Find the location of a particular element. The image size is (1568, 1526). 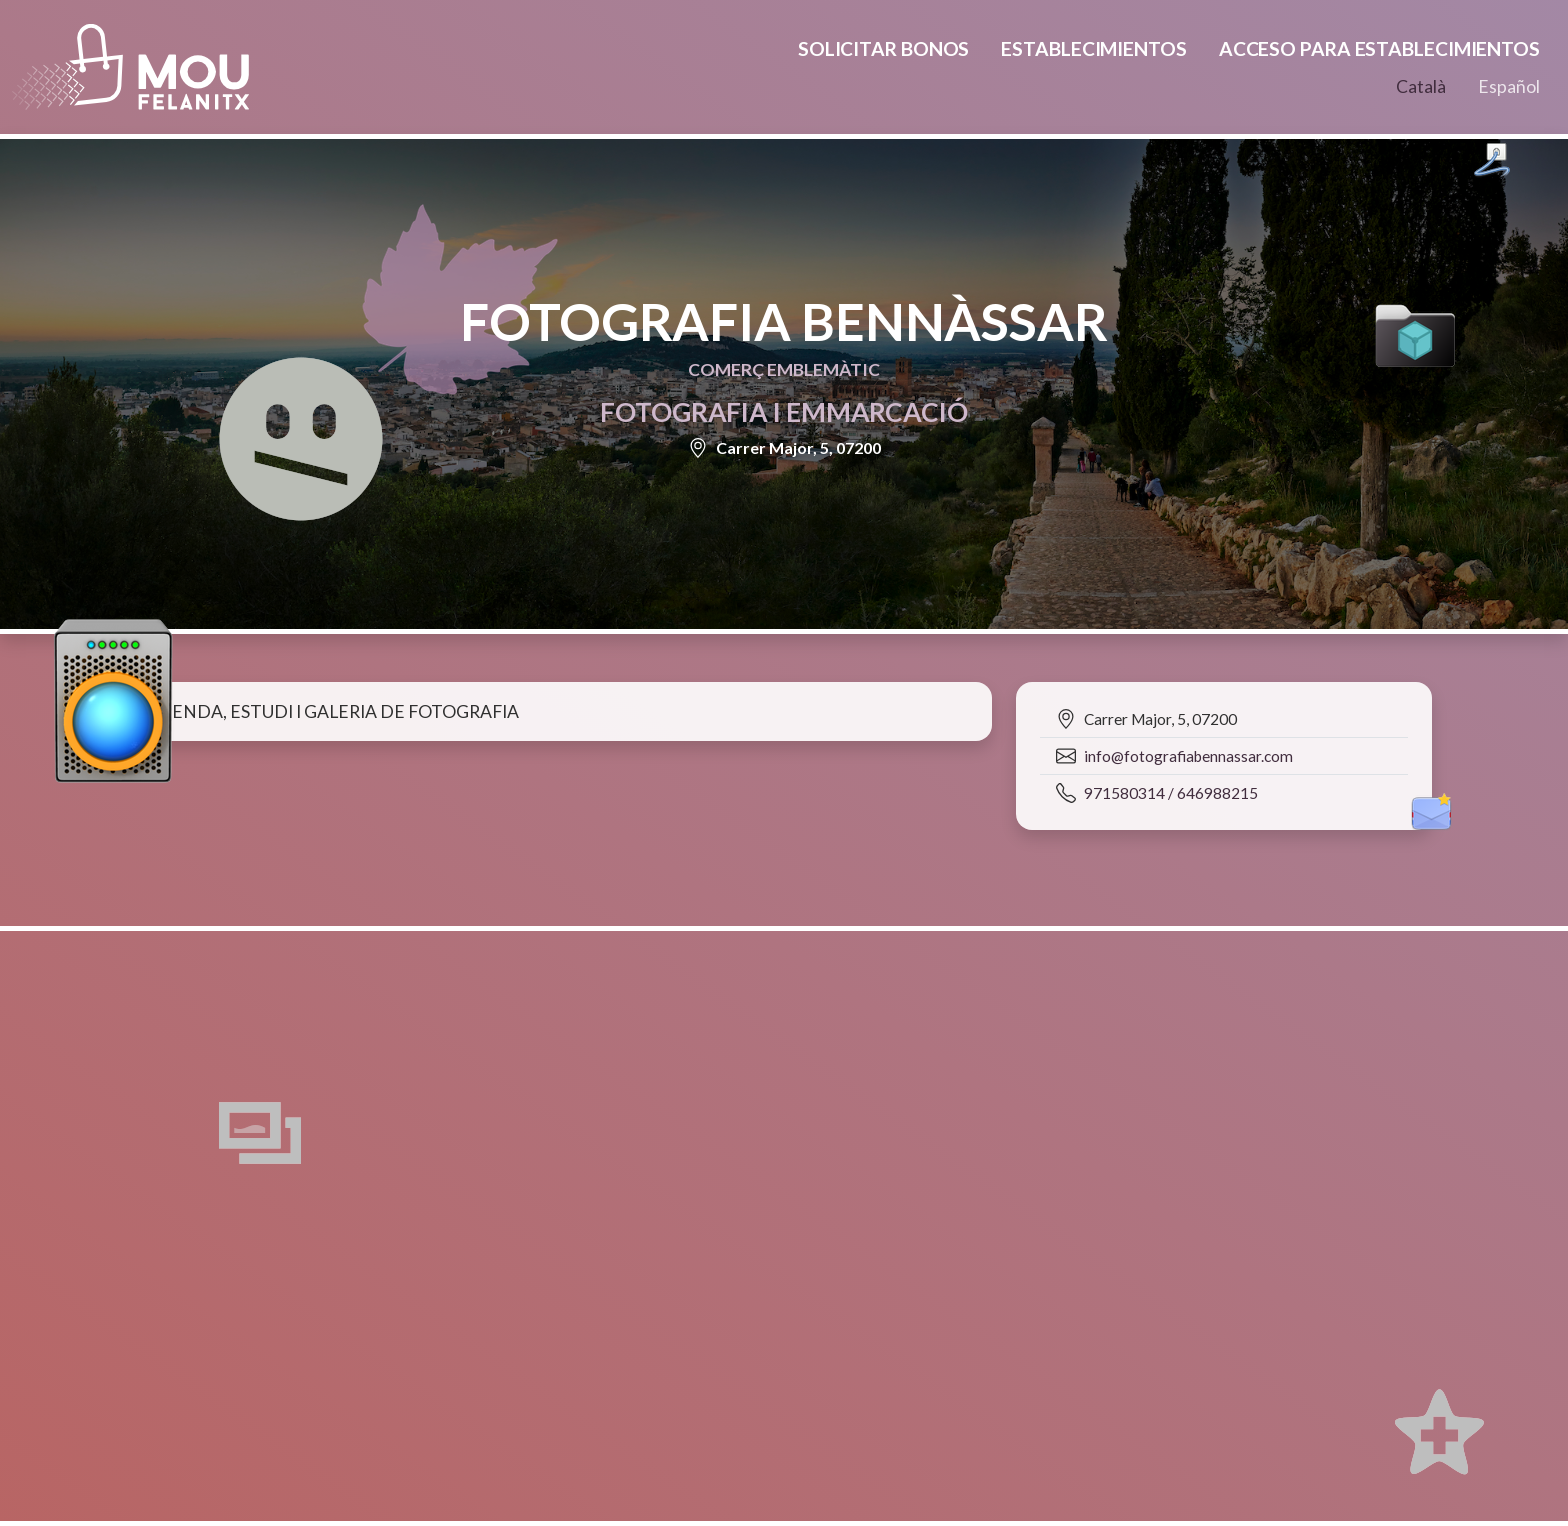

indicates a non-RAID configured storage device is located at coordinates (113, 701).